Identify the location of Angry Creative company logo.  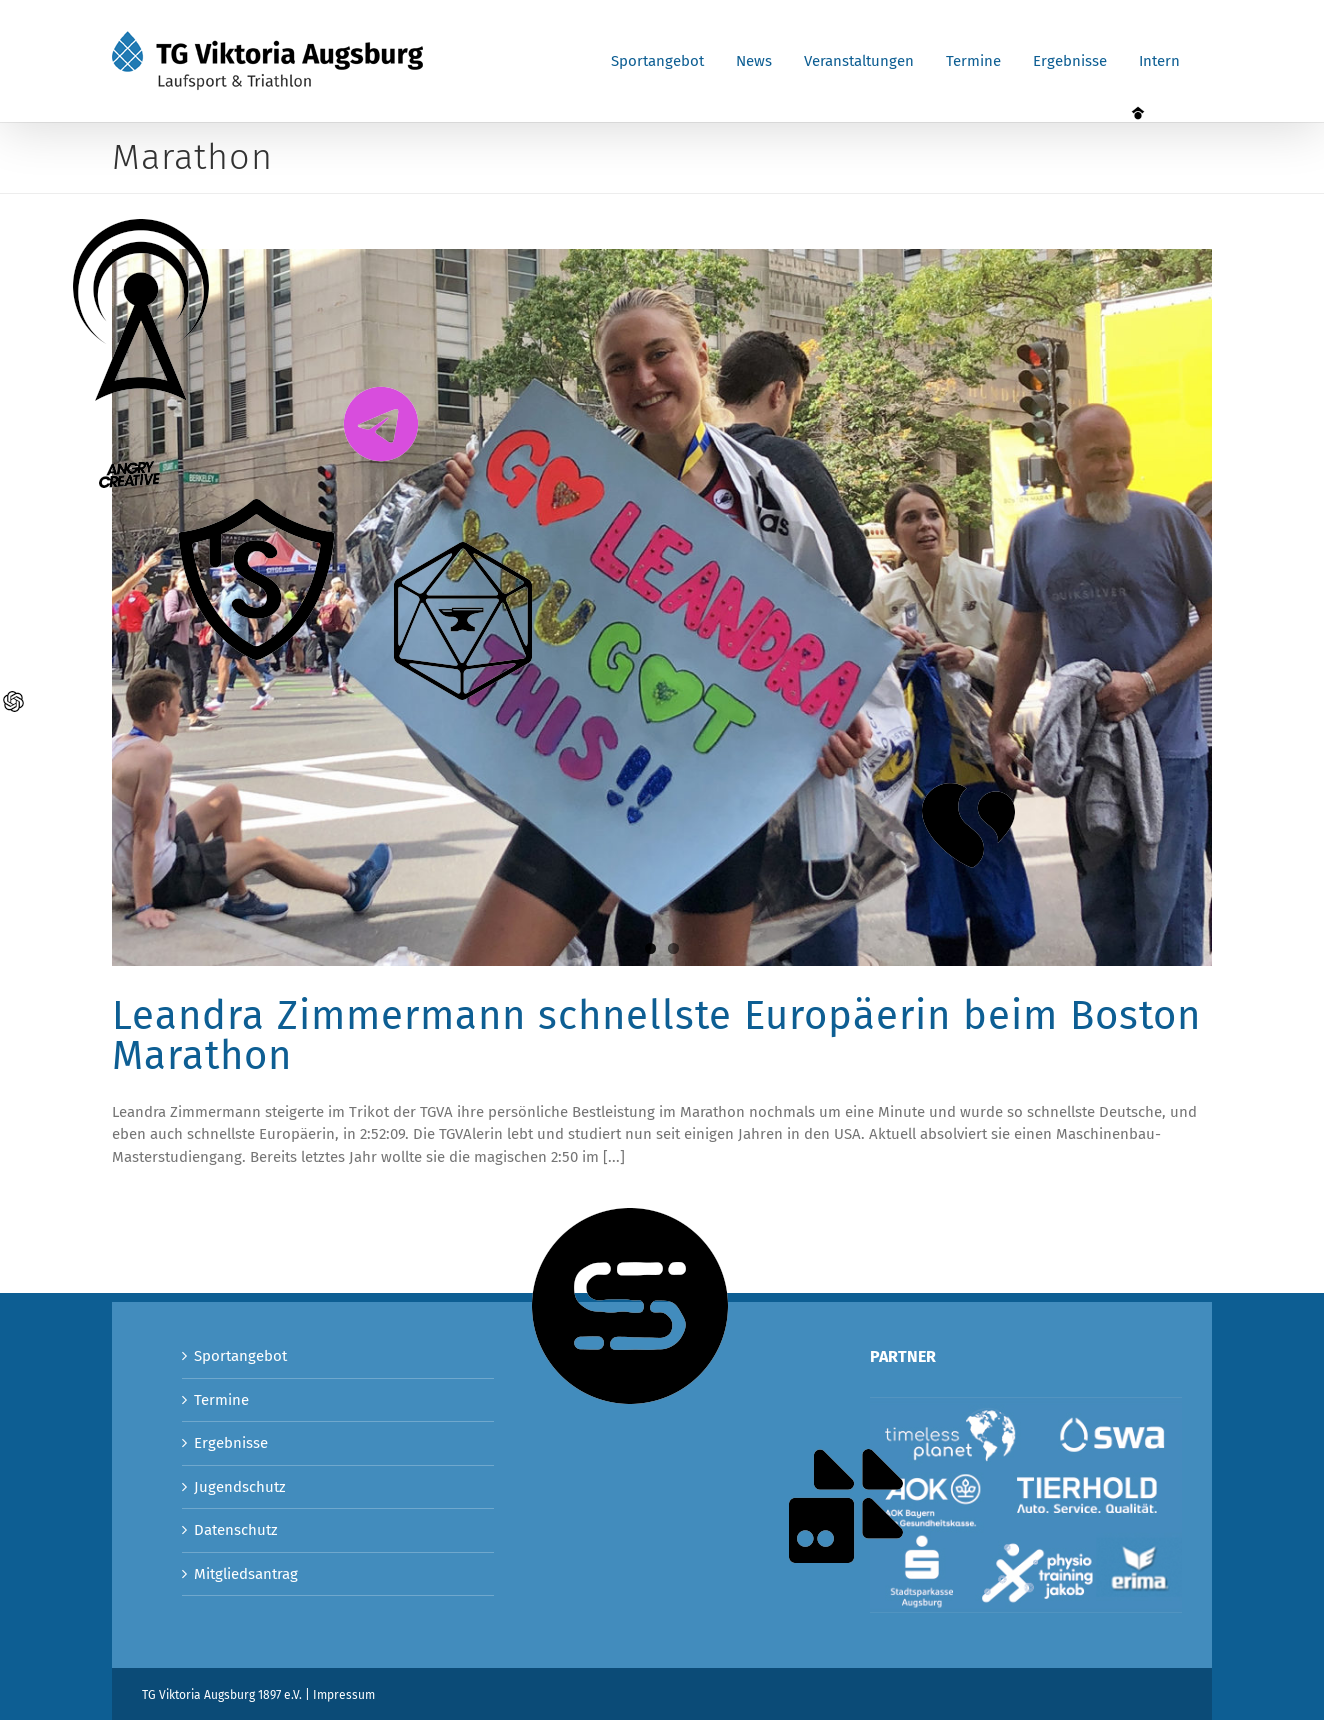
(129, 474).